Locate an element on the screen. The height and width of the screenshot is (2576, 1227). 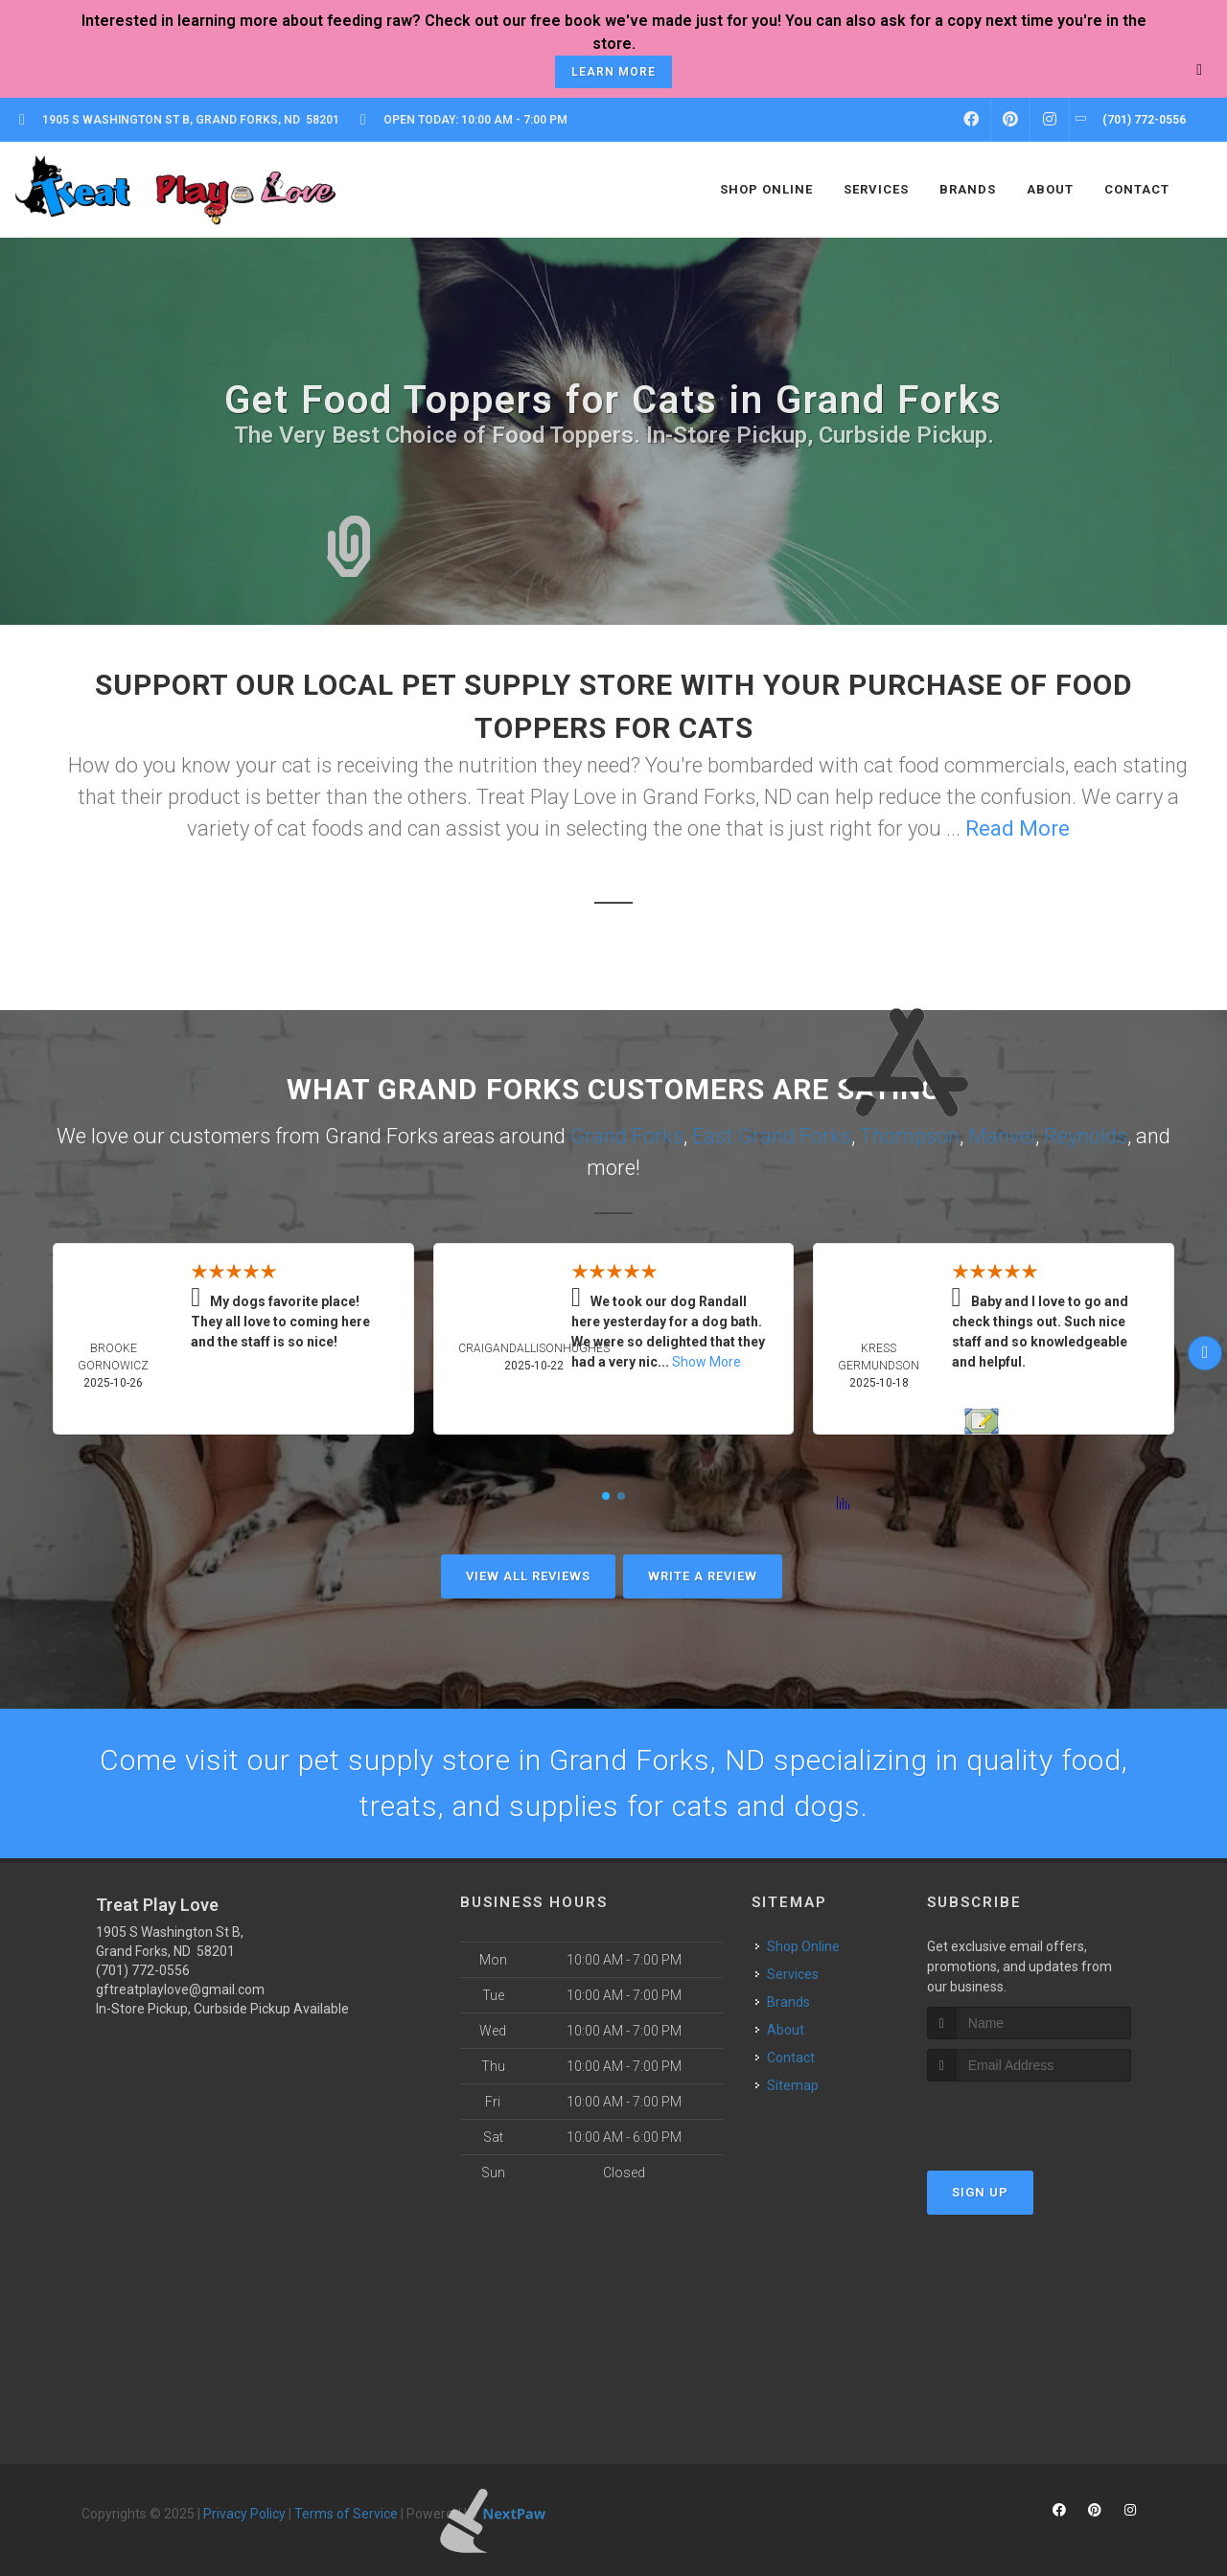
clear all items or entries is located at coordinates (469, 2525).